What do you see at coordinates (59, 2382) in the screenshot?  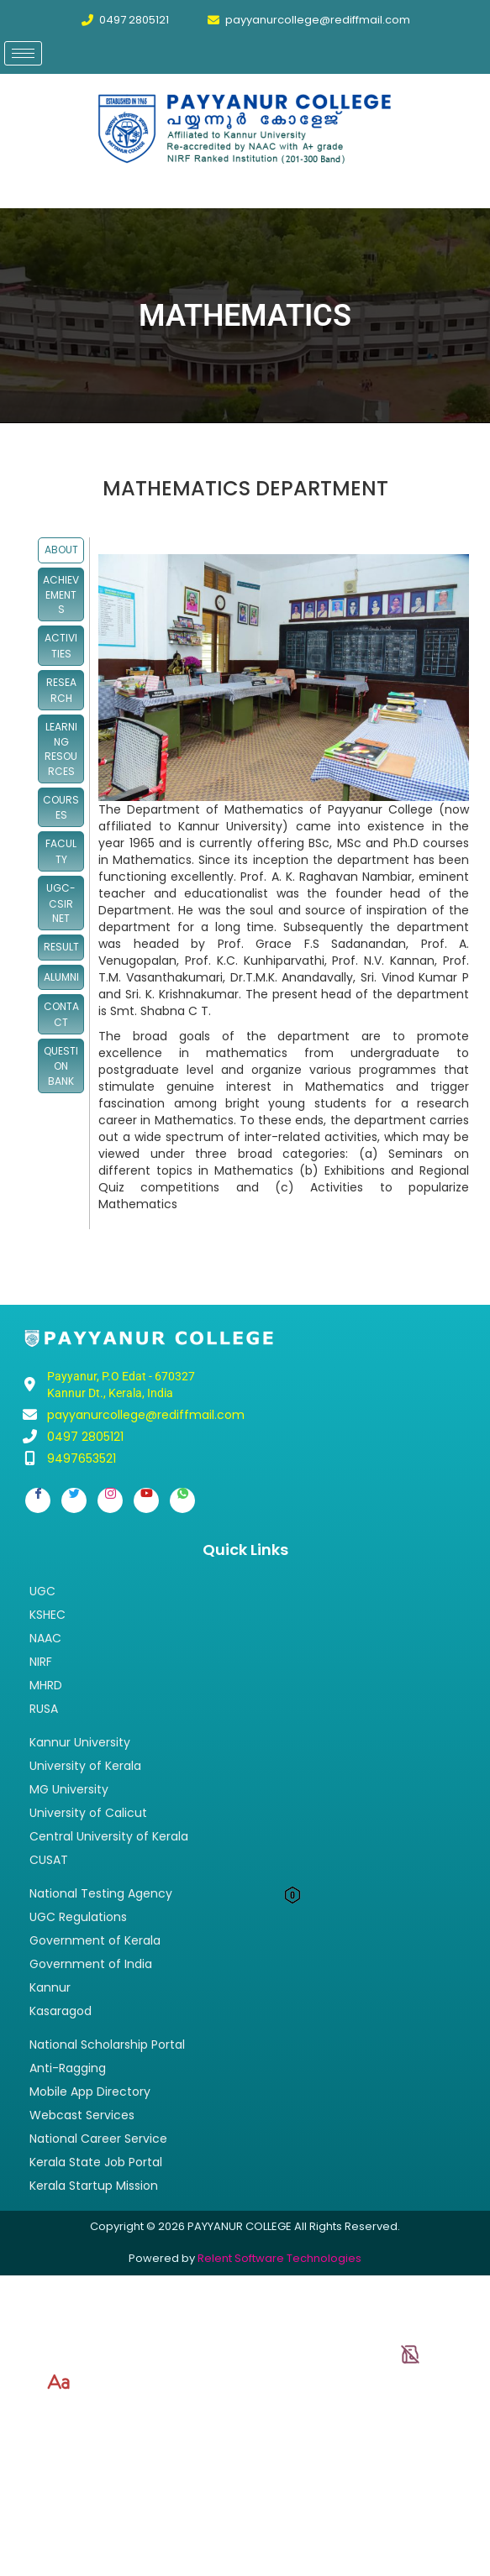 I see `change font or text settings` at bounding box center [59, 2382].